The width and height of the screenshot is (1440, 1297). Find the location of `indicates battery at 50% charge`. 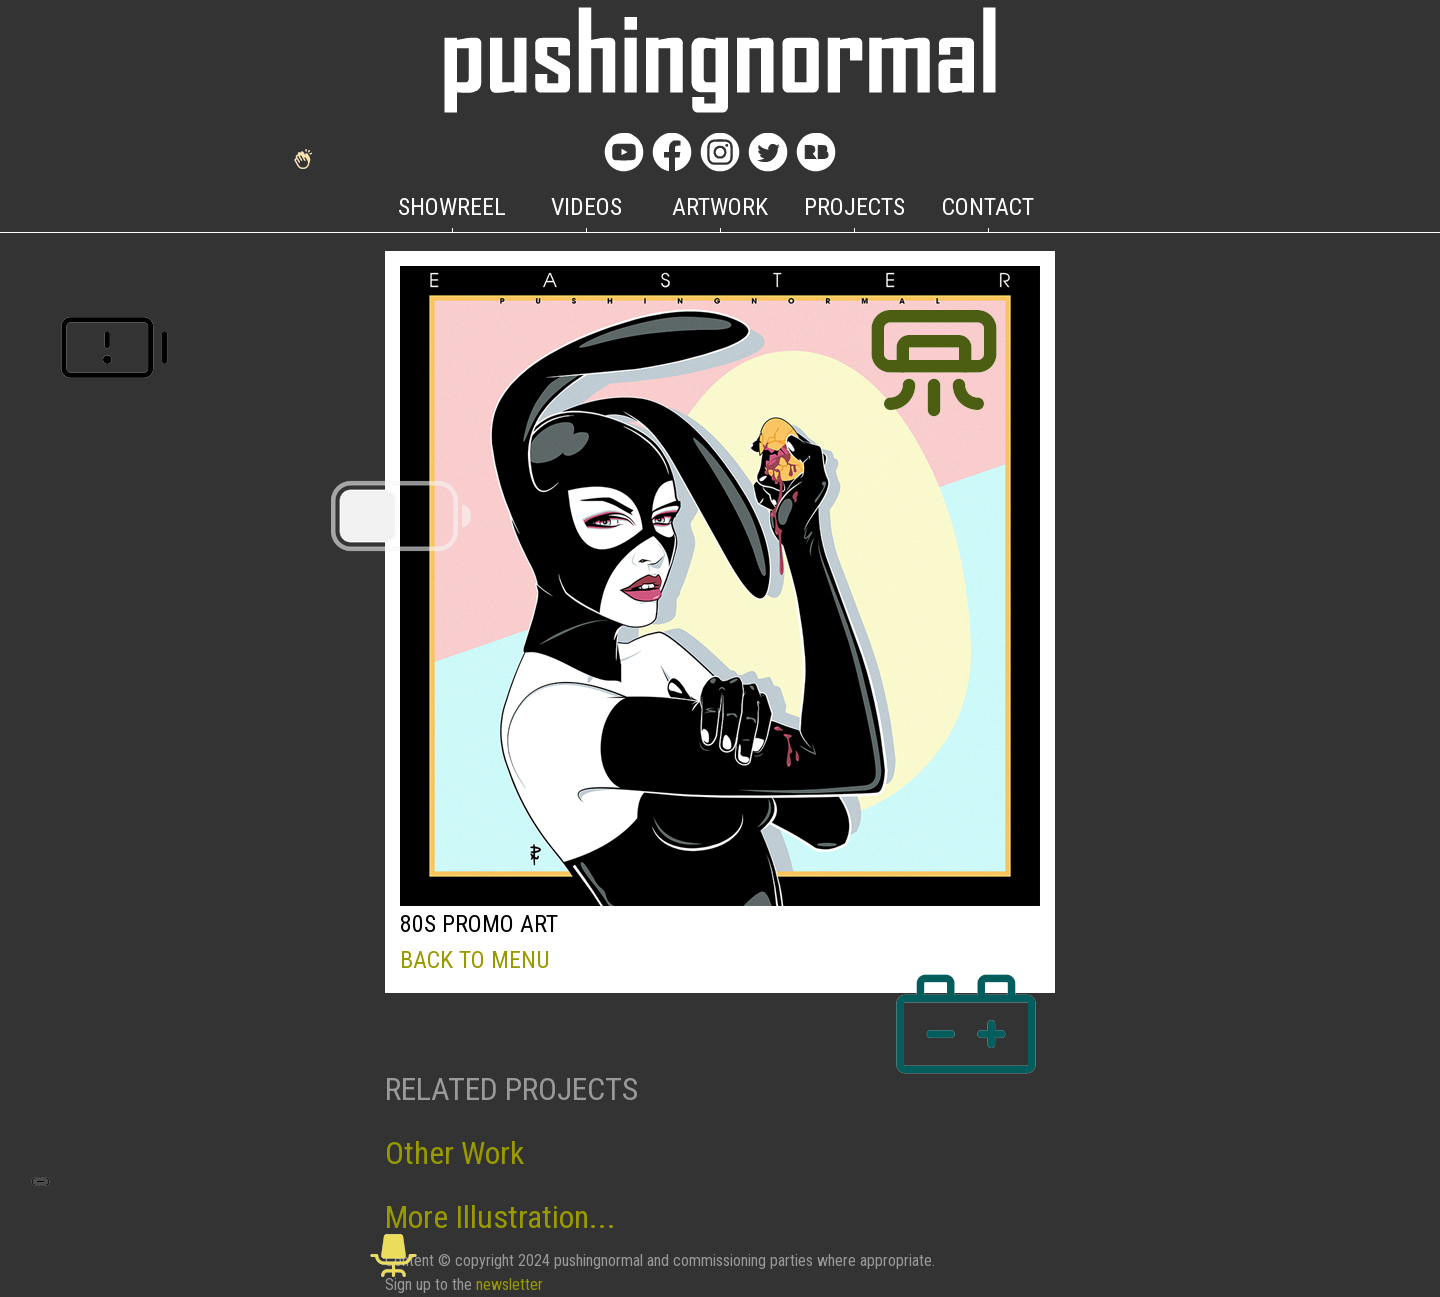

indicates battery at 50% charge is located at coordinates (401, 516).